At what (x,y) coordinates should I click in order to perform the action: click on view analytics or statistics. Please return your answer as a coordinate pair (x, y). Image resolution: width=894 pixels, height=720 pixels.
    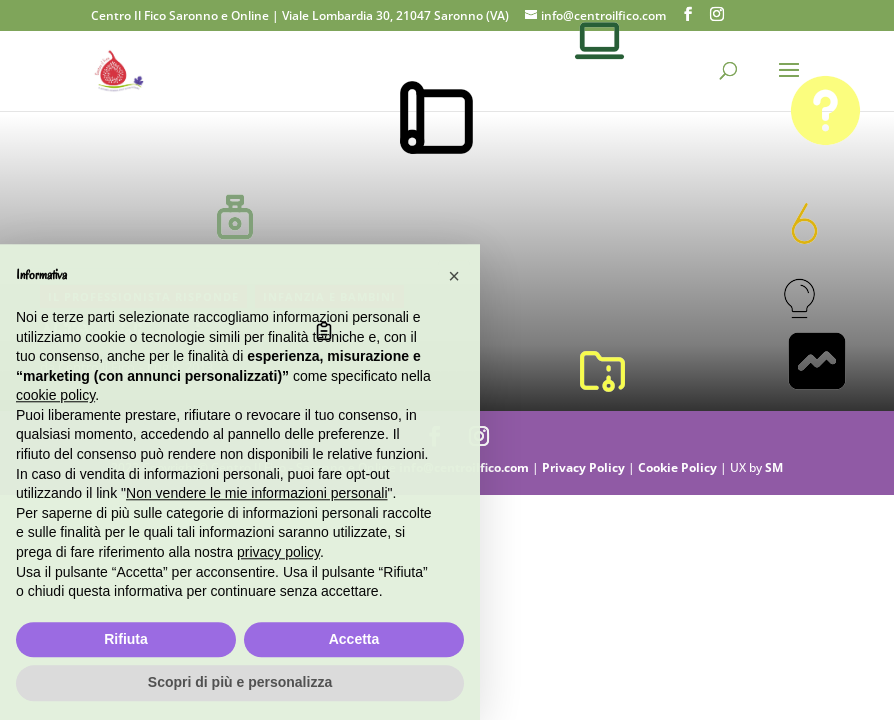
    Looking at the image, I should click on (817, 361).